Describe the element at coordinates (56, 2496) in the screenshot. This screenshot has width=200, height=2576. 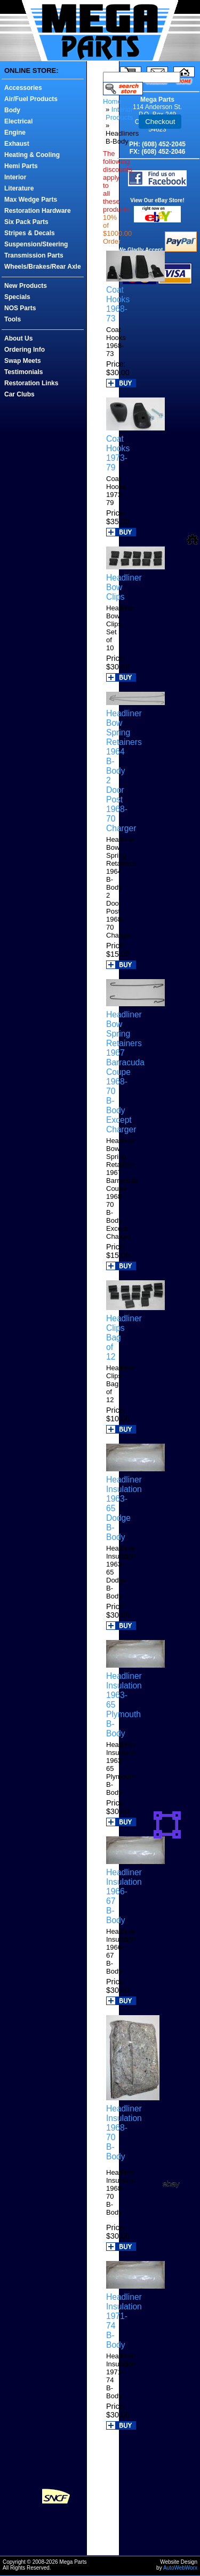
I see `open the SNCF French railway app` at that location.